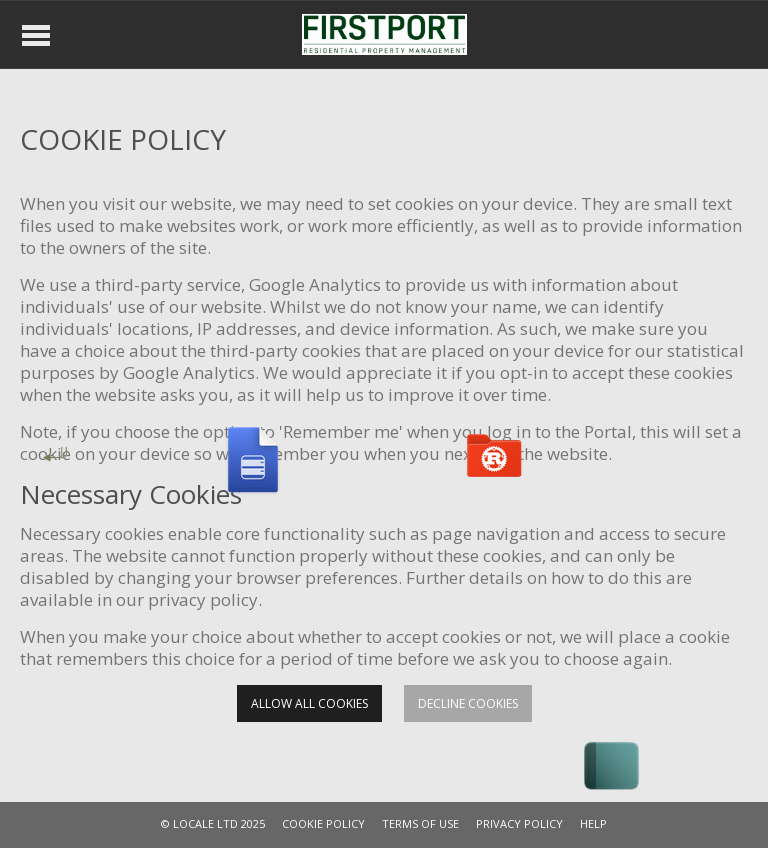 Image resolution: width=768 pixels, height=848 pixels. What do you see at coordinates (494, 457) in the screenshot?
I see `open folder containing rust programming projects` at bounding box center [494, 457].